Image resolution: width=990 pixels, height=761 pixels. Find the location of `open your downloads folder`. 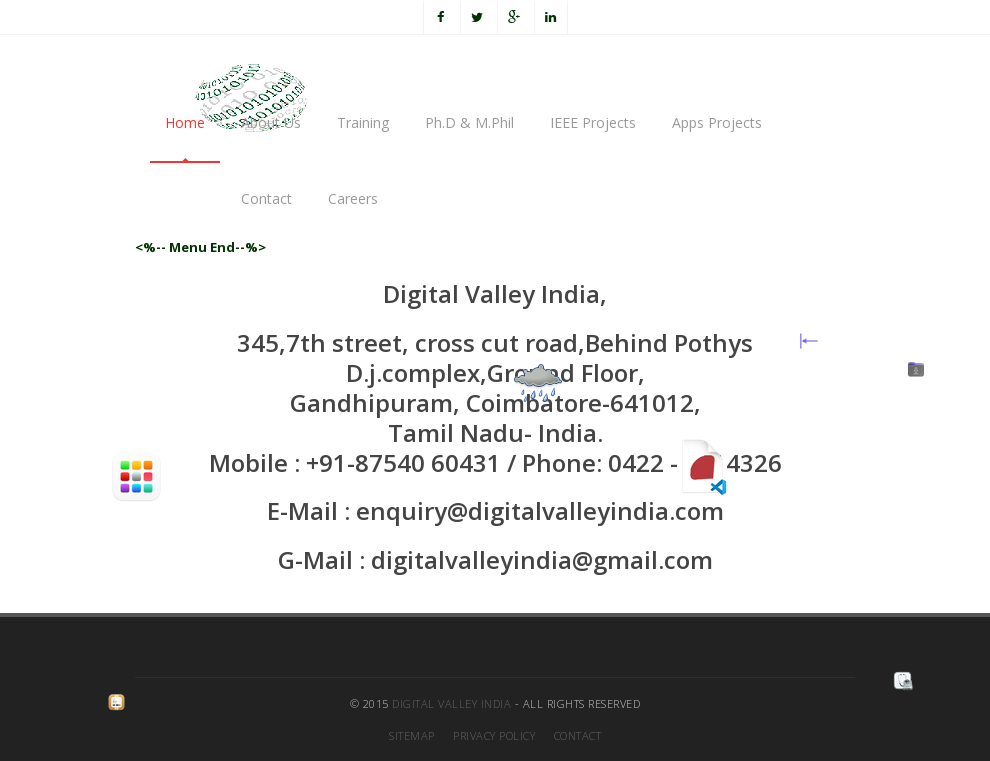

open your downloads folder is located at coordinates (916, 369).